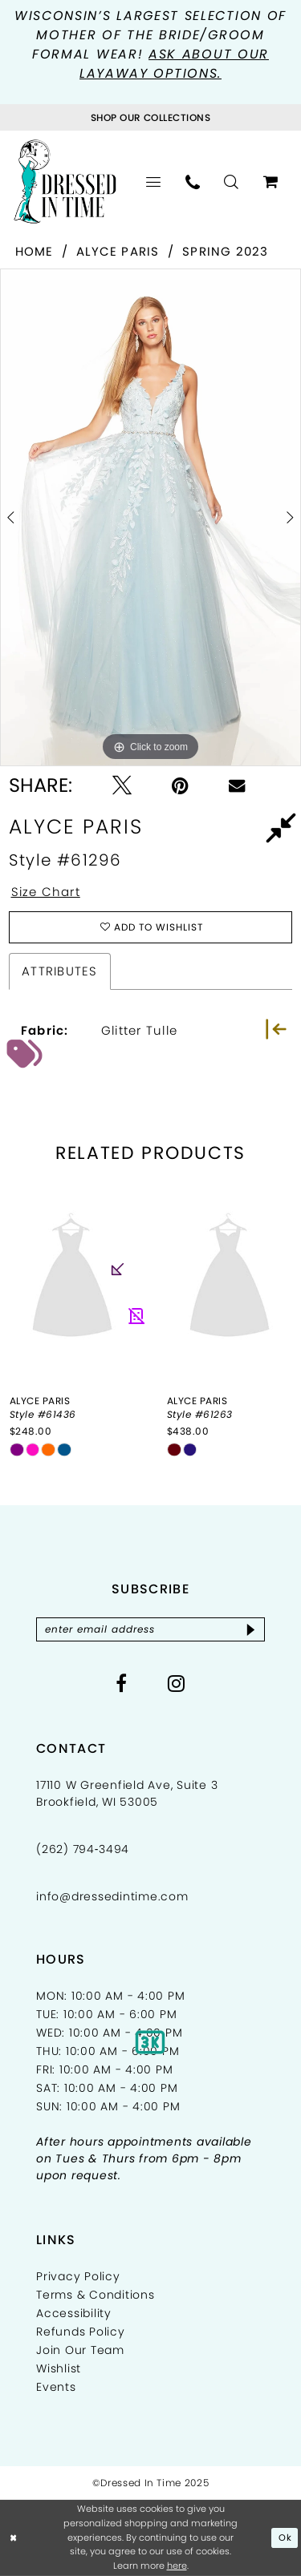 This screenshot has height=2576, width=301. I want to click on exit fullscreen mode, so click(281, 828).